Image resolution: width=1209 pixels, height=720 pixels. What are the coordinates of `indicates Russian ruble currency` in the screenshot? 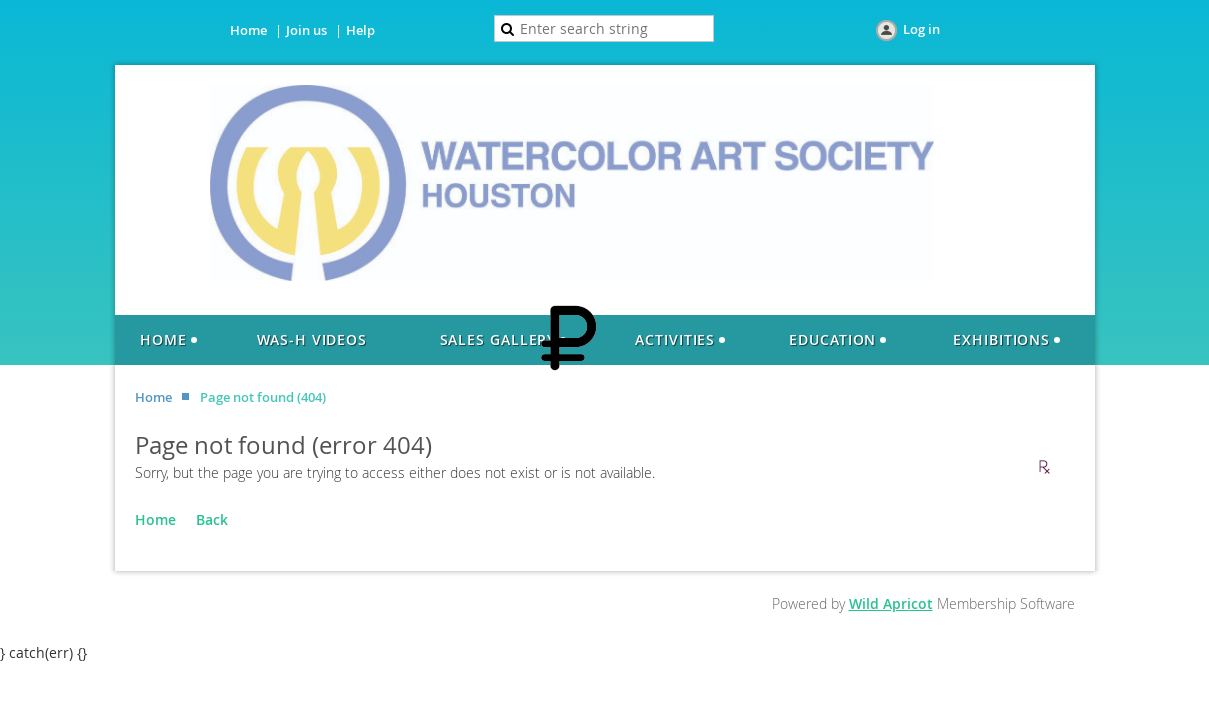 It's located at (571, 338).